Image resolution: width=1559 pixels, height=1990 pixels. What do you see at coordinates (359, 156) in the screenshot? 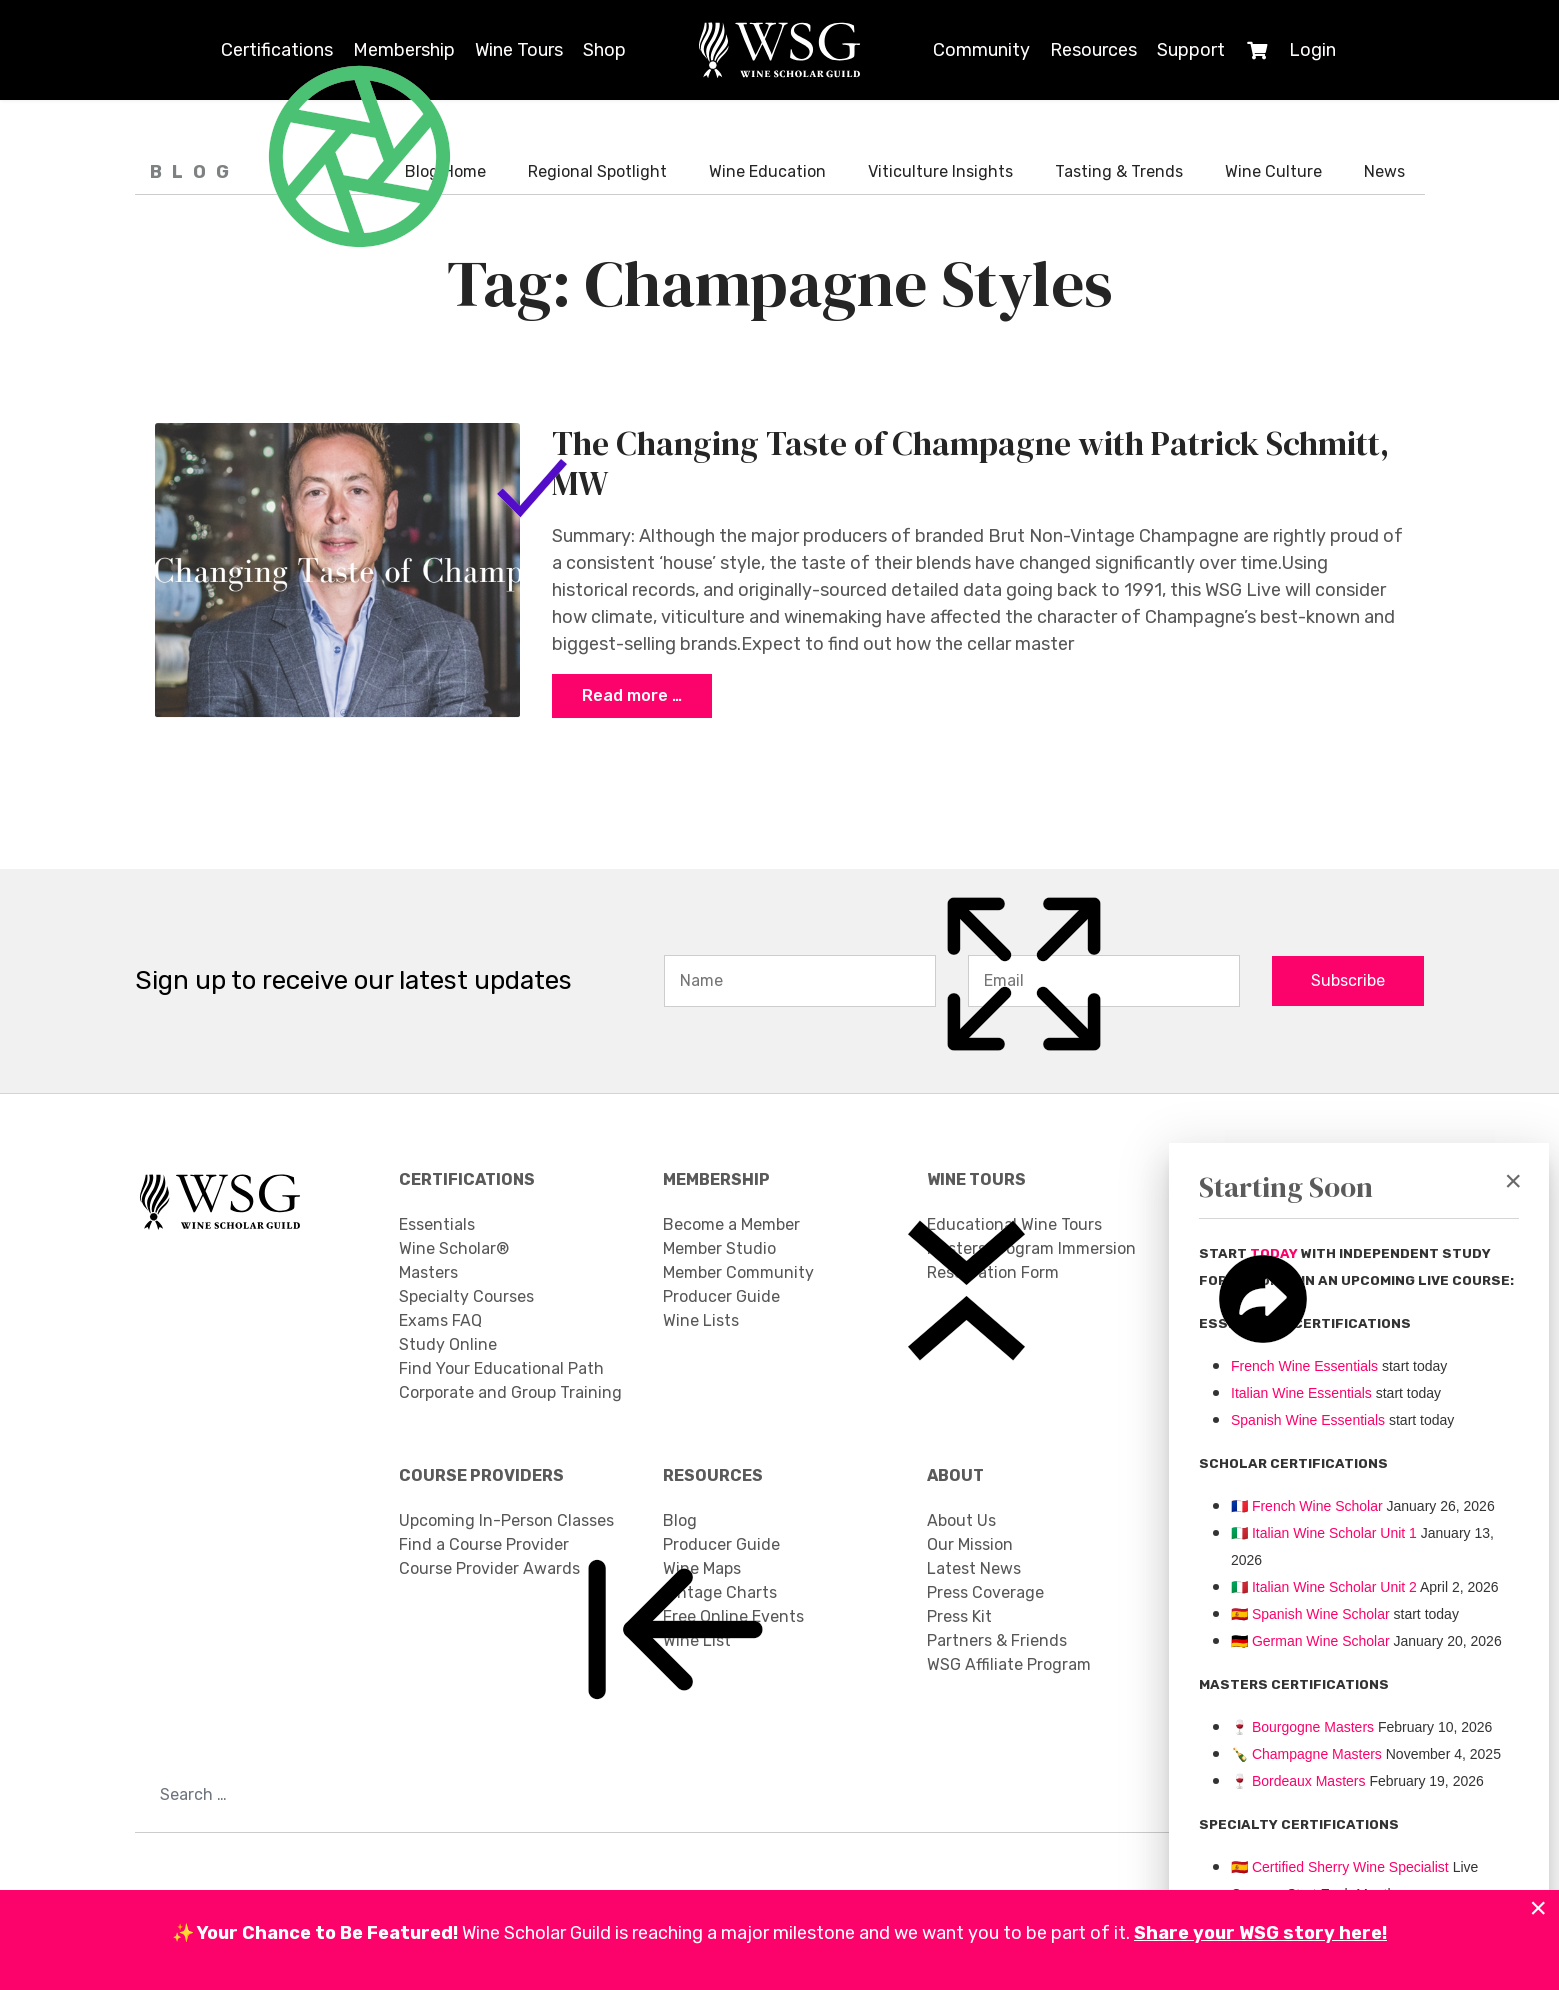
I see `adjust camera aperture settings` at bounding box center [359, 156].